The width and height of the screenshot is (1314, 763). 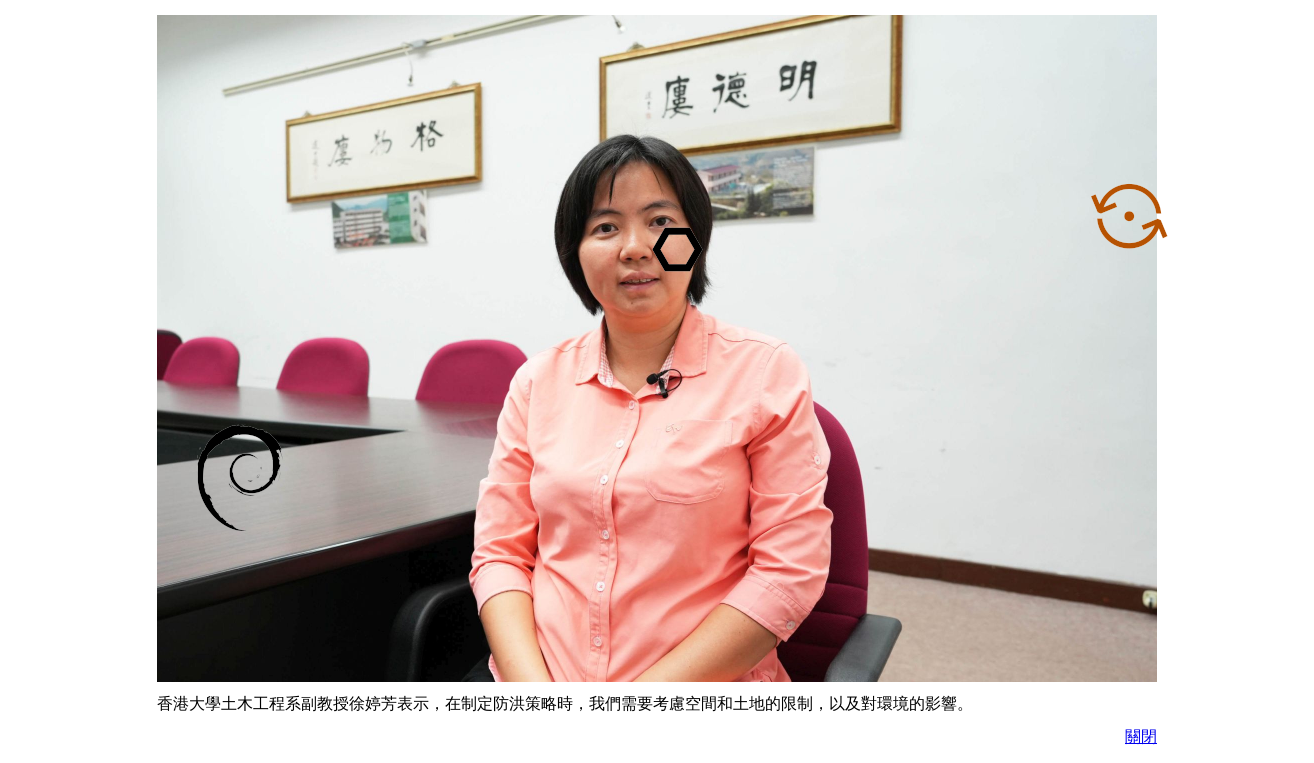 What do you see at coordinates (1130, 218) in the screenshot?
I see `reopen a previously closed issue` at bounding box center [1130, 218].